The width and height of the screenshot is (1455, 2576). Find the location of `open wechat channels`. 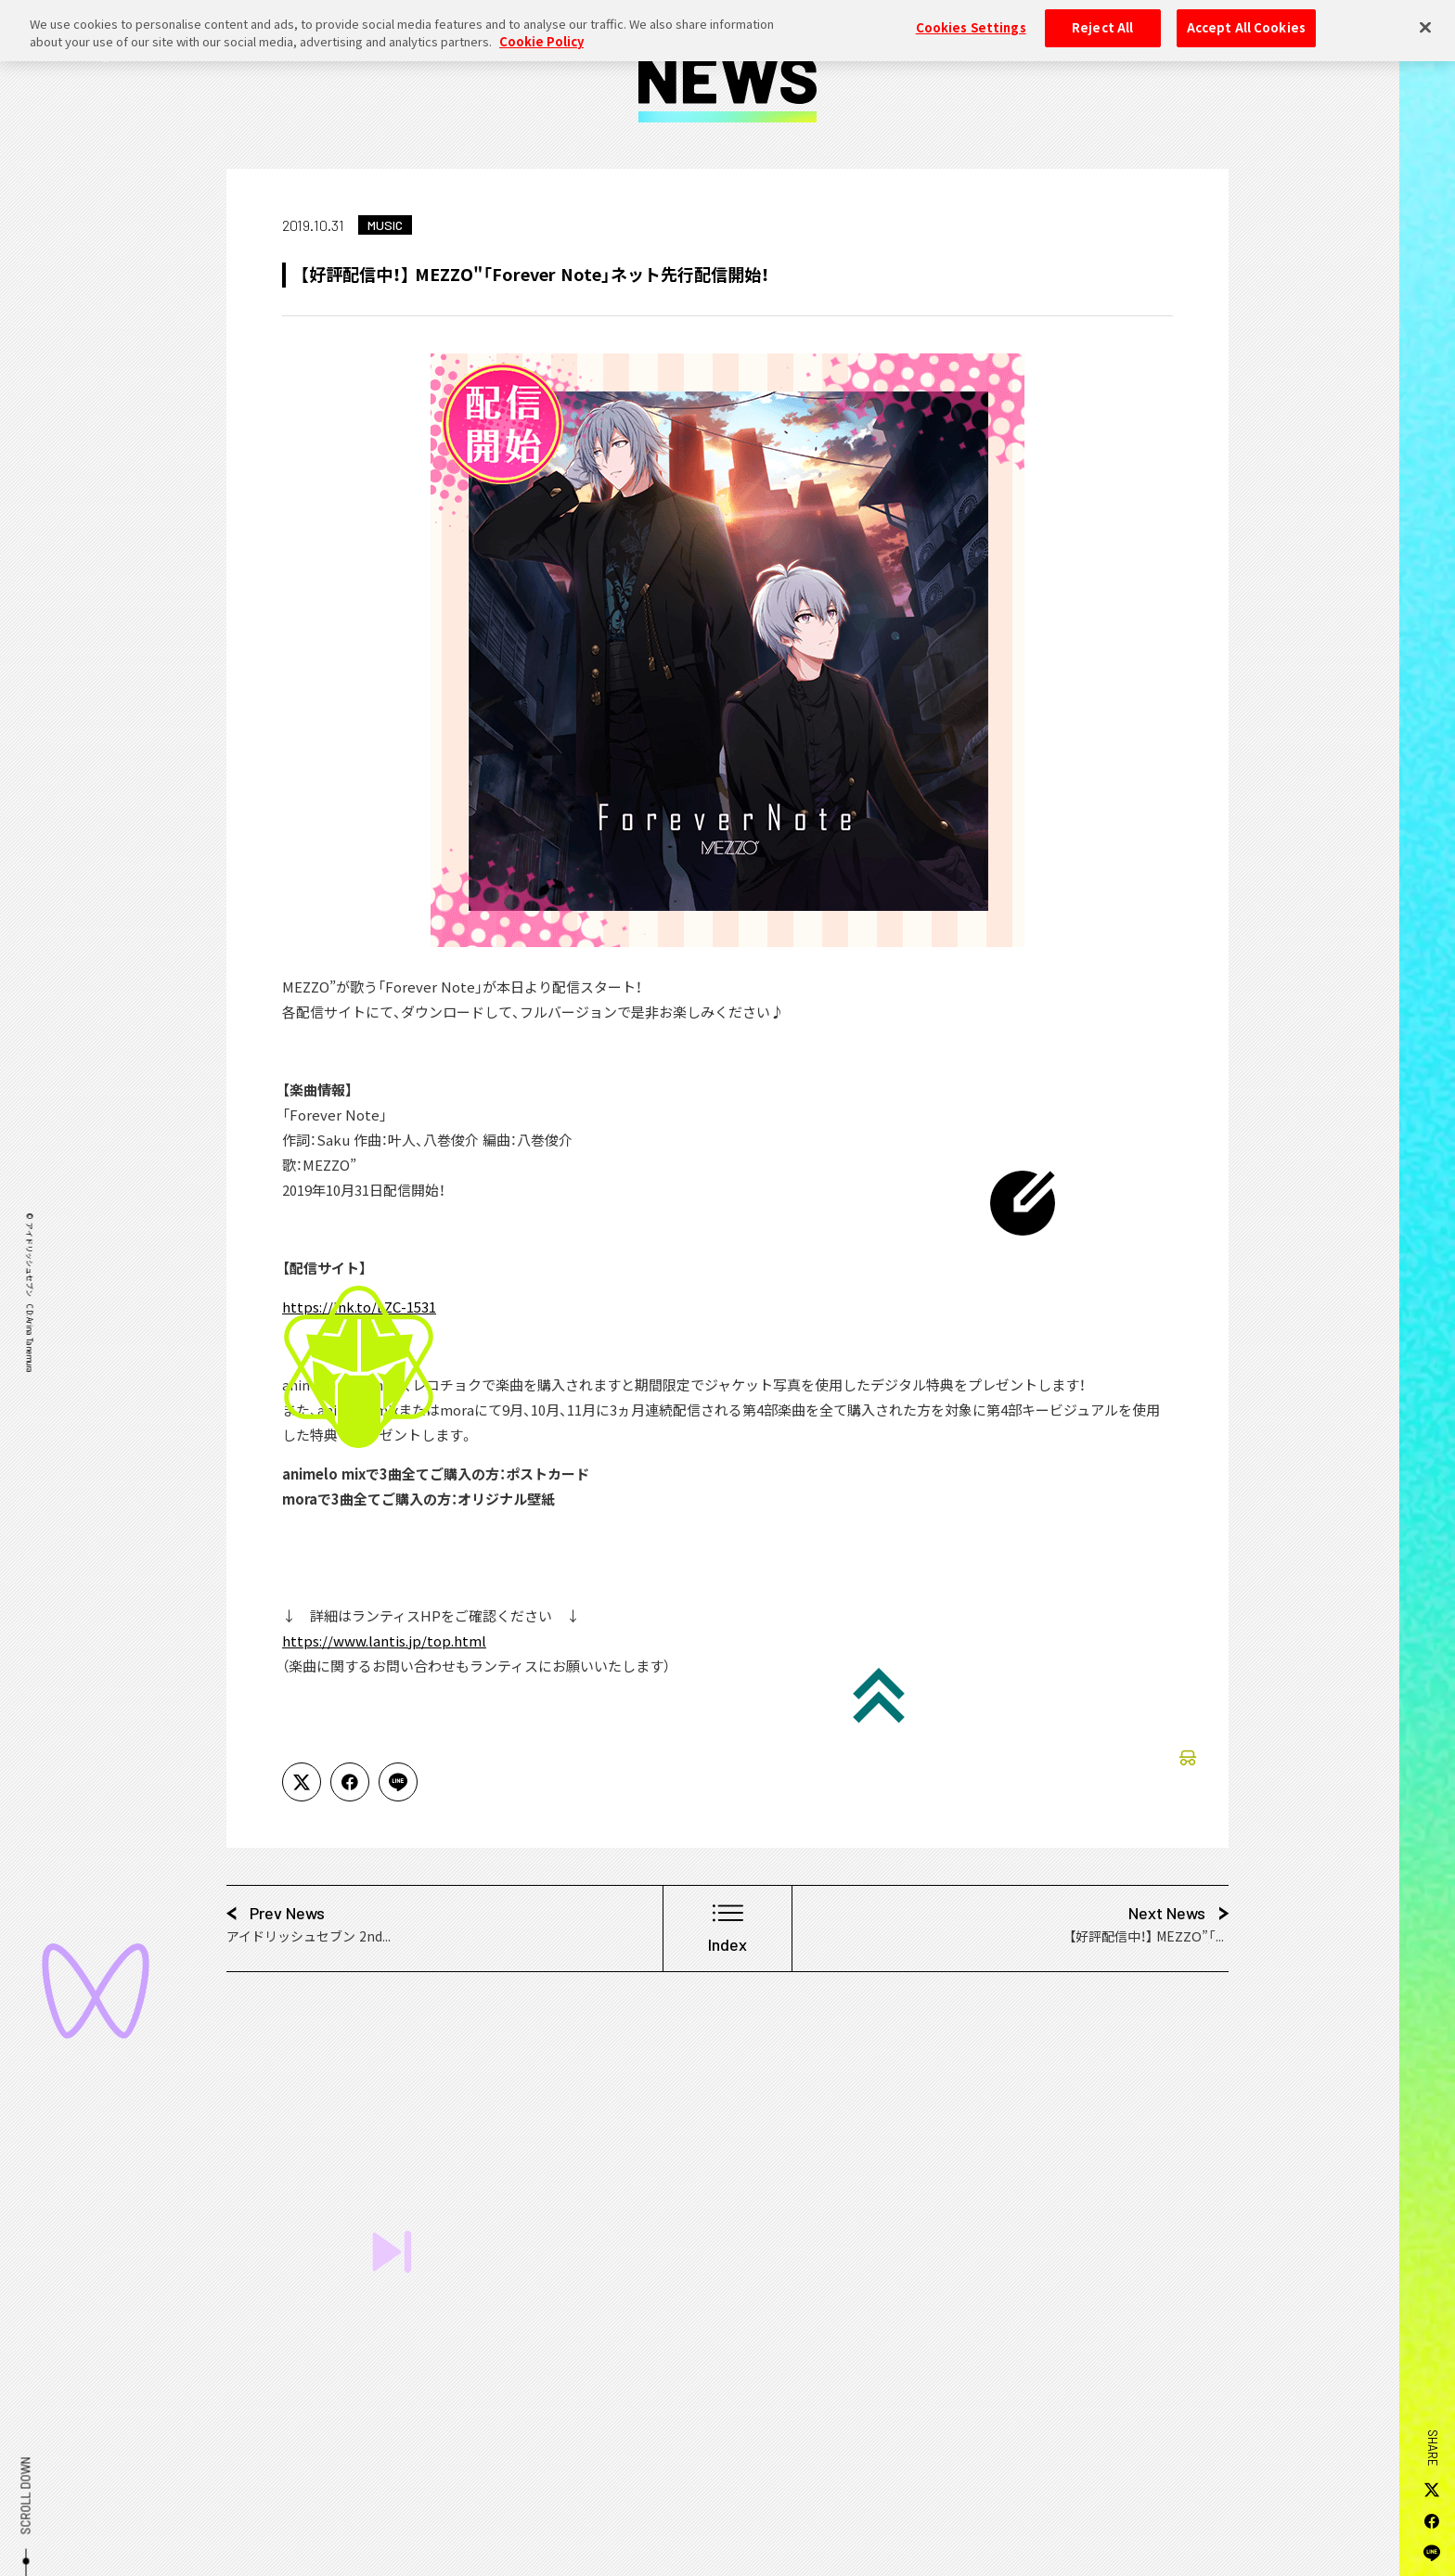

open wechat channels is located at coordinates (96, 1991).